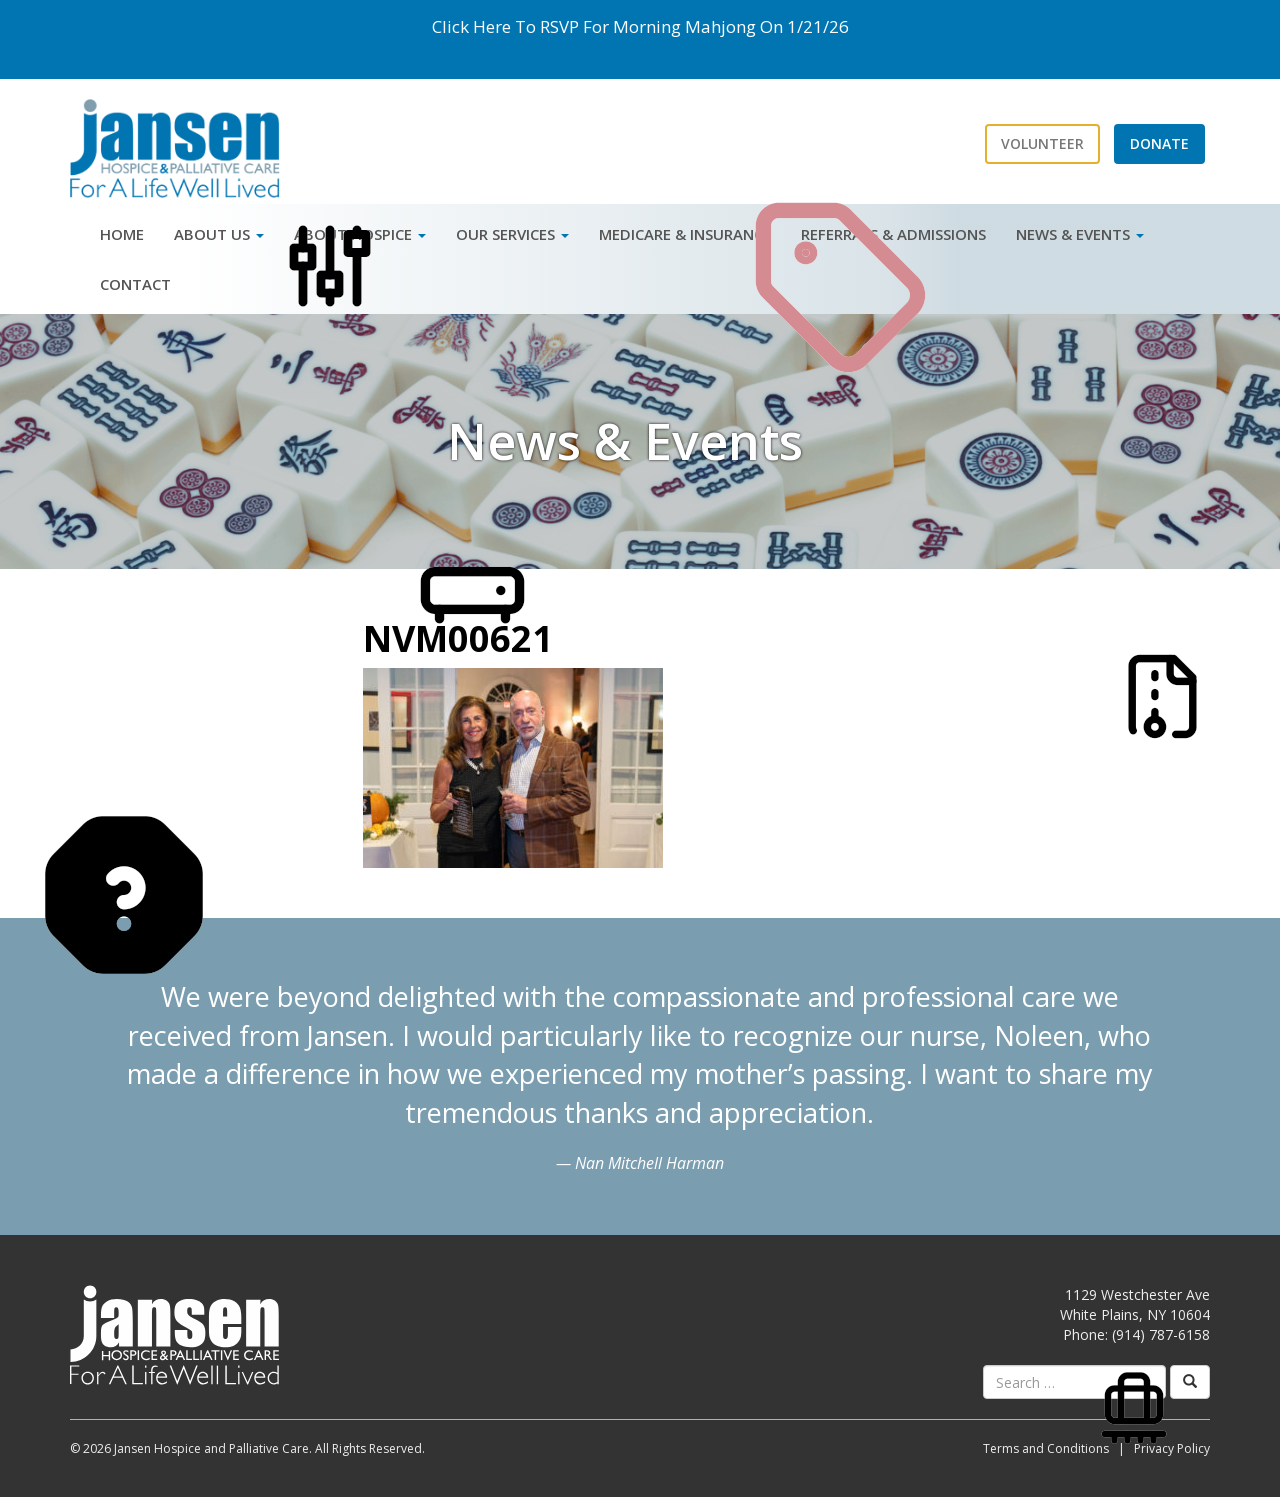  I want to click on add or manage tags for an item, so click(840, 287).